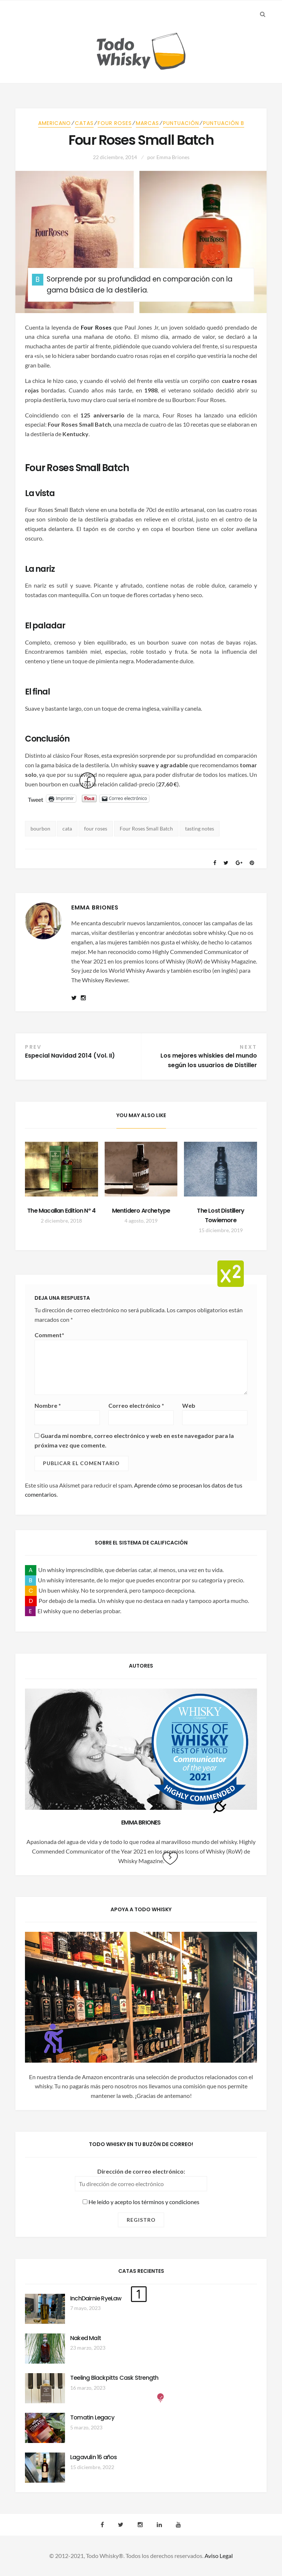 The height and width of the screenshot is (2576, 282). What do you see at coordinates (139, 2294) in the screenshot?
I see `indicates step one in a multi-step process` at bounding box center [139, 2294].